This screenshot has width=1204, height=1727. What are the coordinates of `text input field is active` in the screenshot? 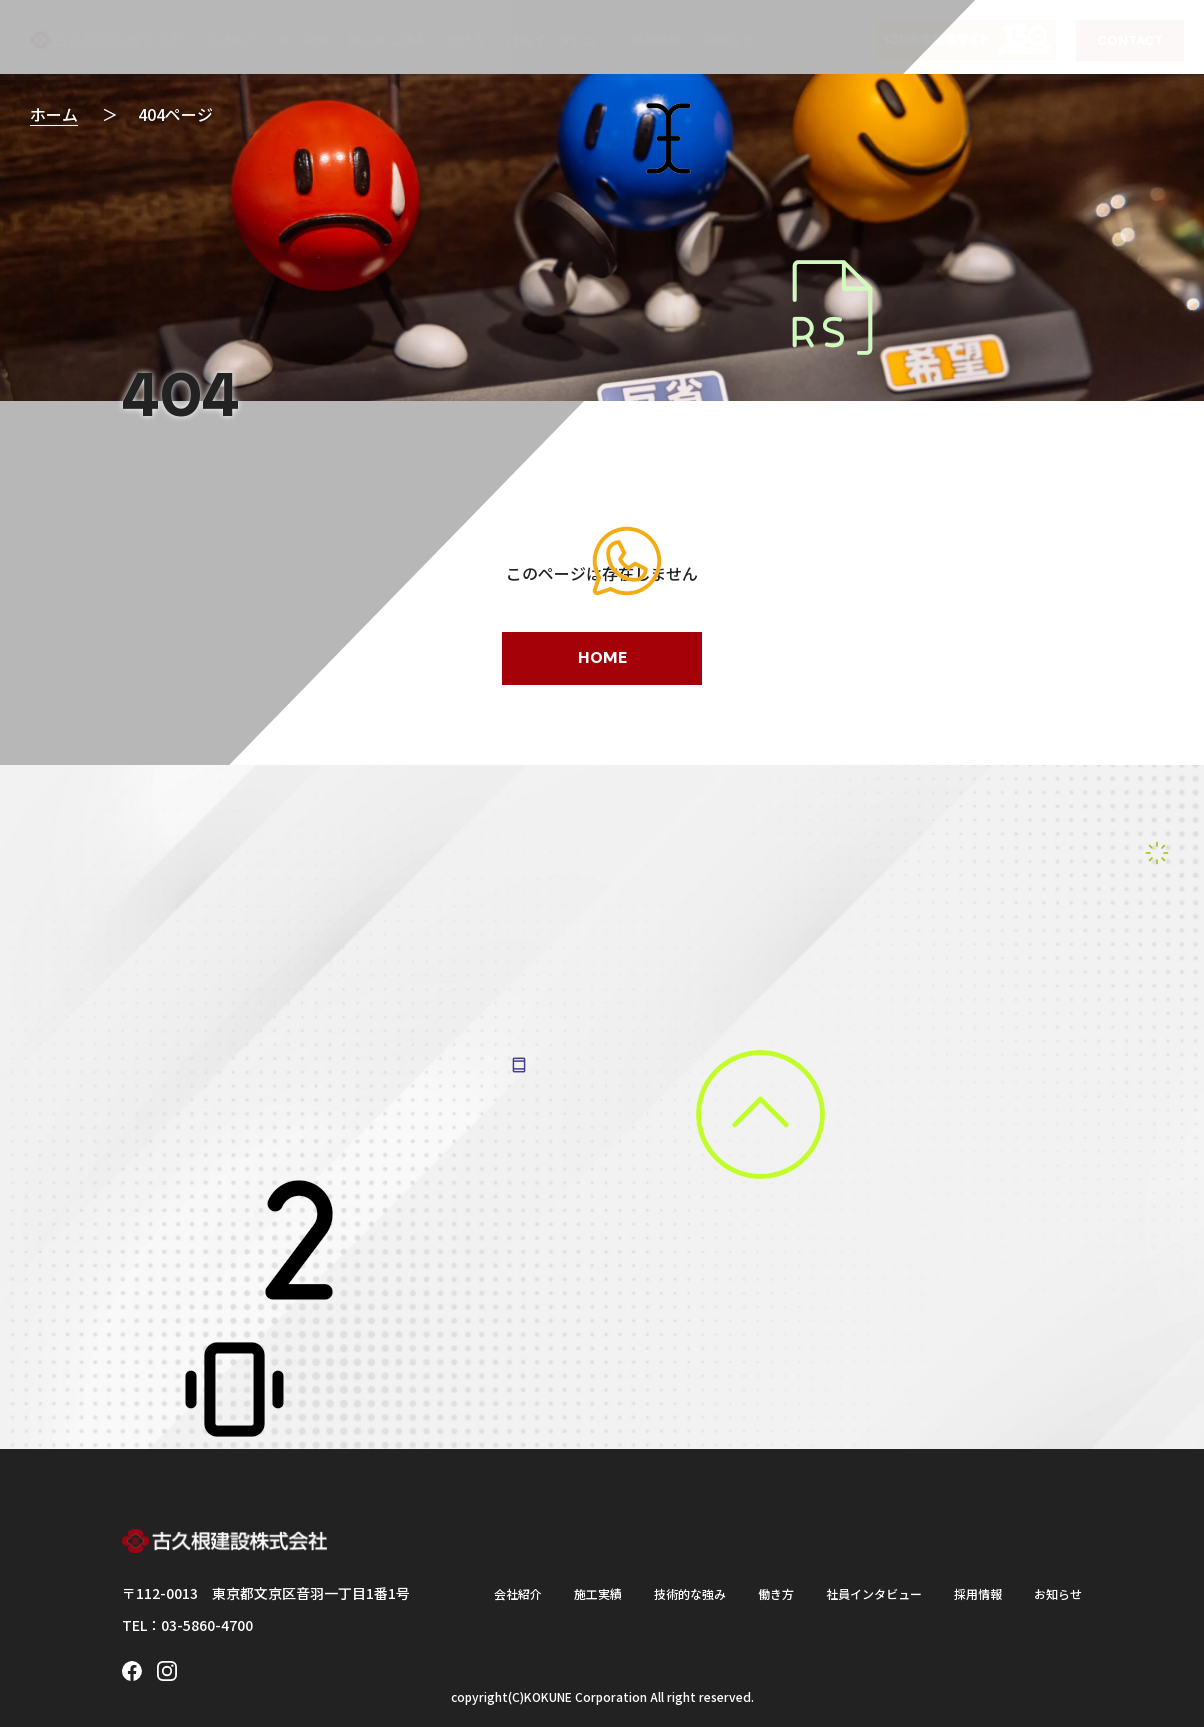 It's located at (668, 138).